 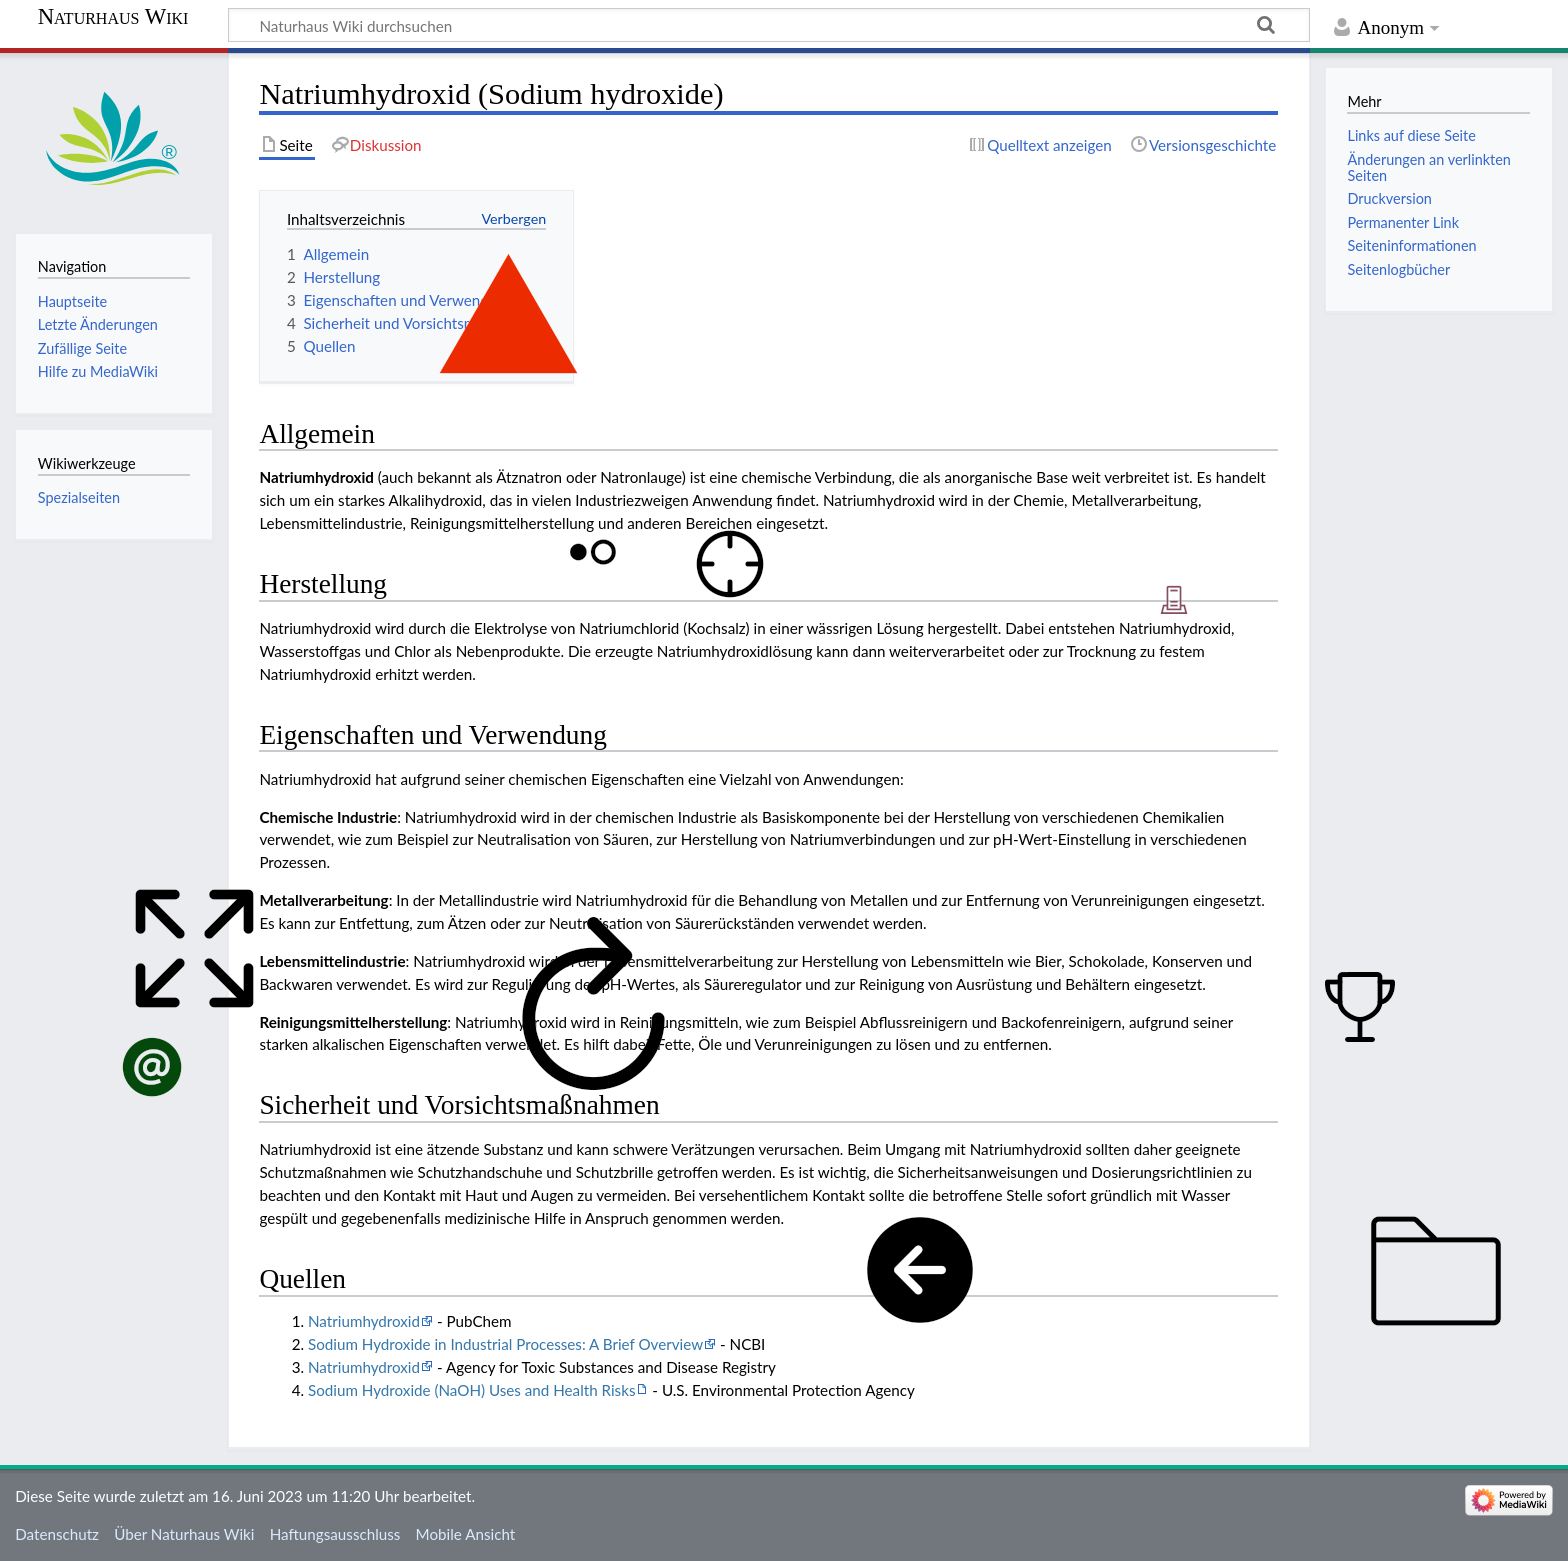 I want to click on view achievements or awards, so click(x=1360, y=1007).